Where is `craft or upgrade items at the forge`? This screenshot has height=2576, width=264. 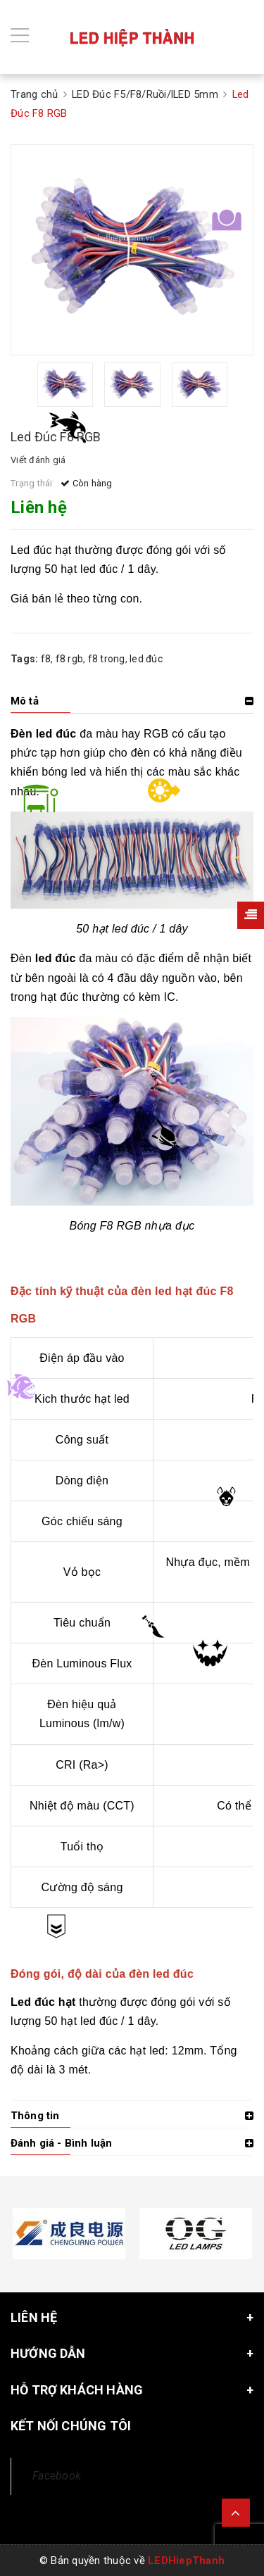
craft or upgrade items at the forge is located at coordinates (167, 1134).